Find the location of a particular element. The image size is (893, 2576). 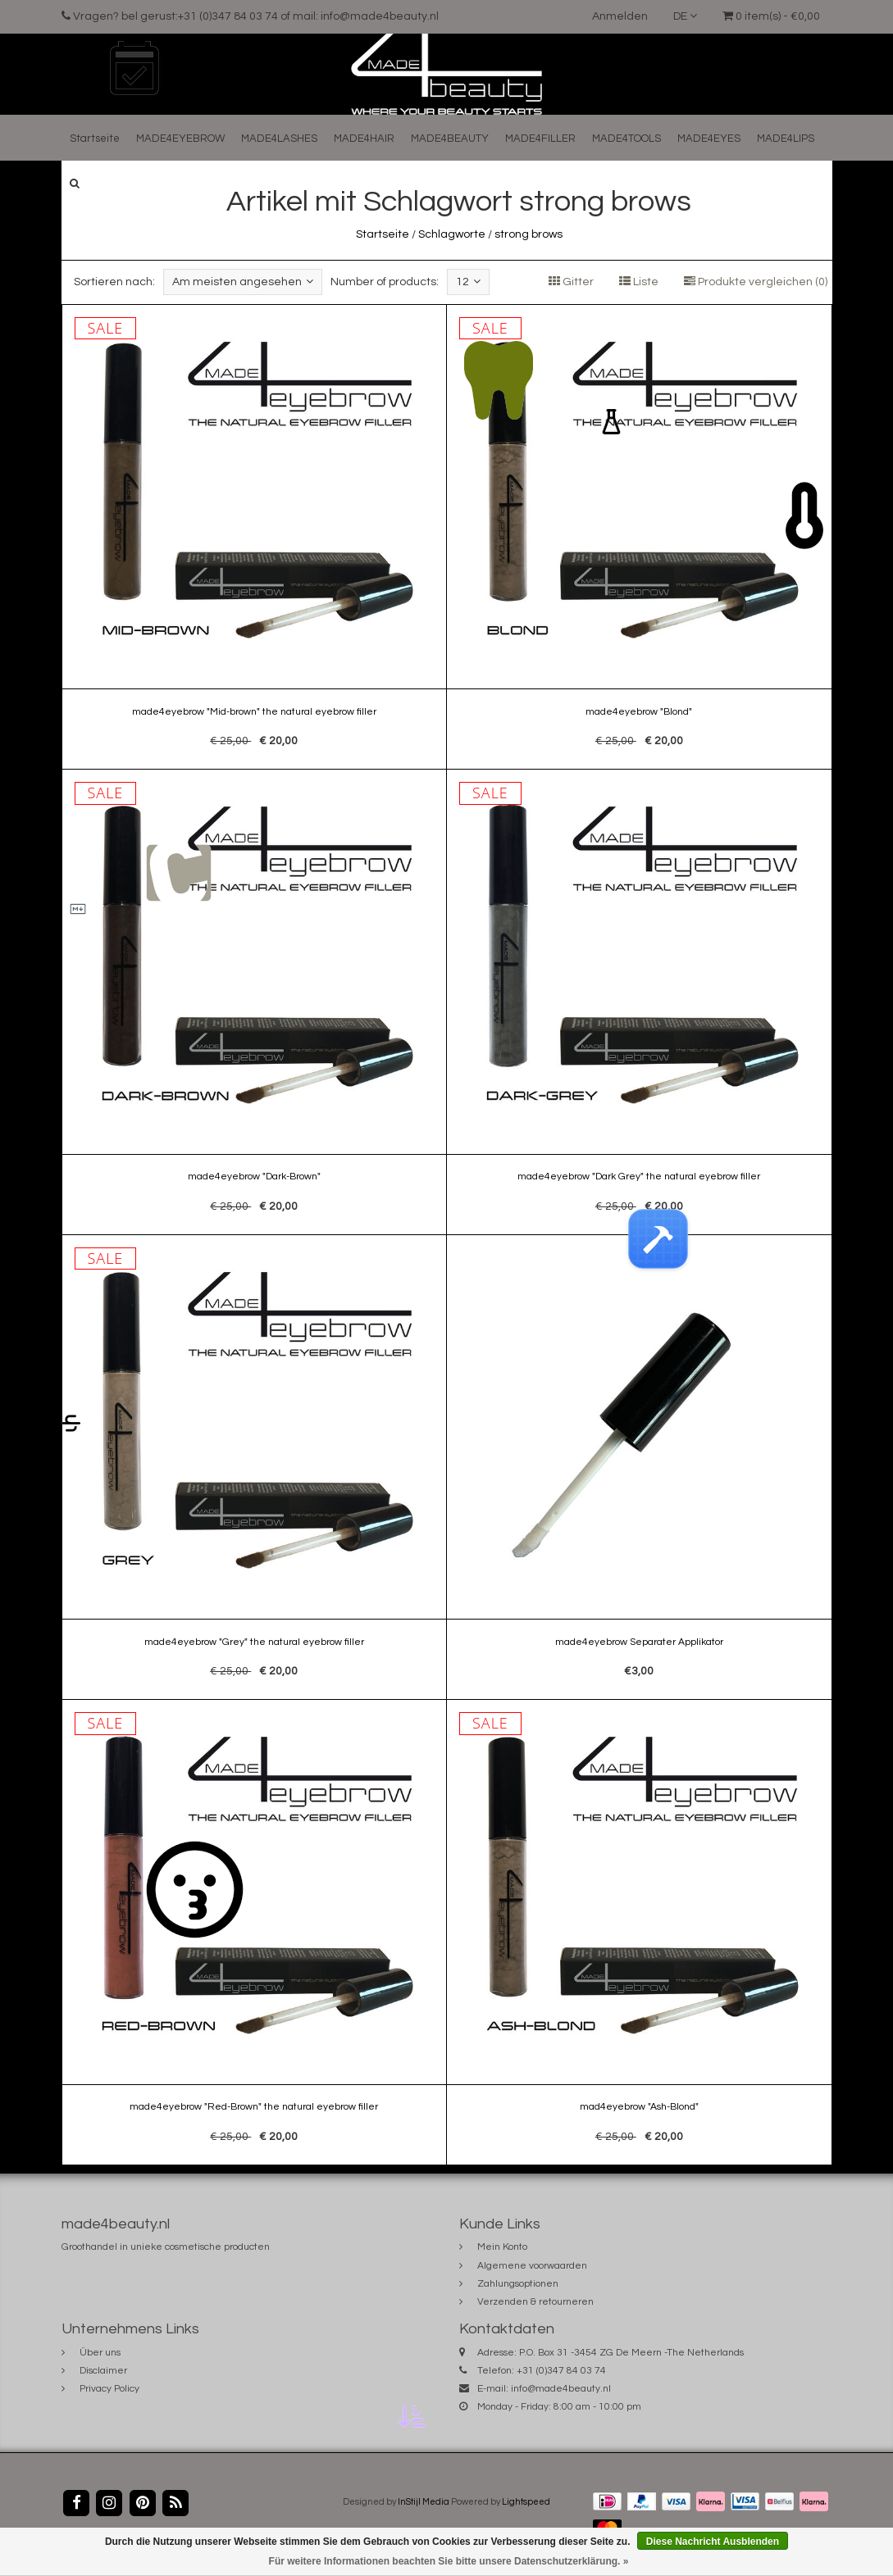

sort items in descending order is located at coordinates (412, 2416).